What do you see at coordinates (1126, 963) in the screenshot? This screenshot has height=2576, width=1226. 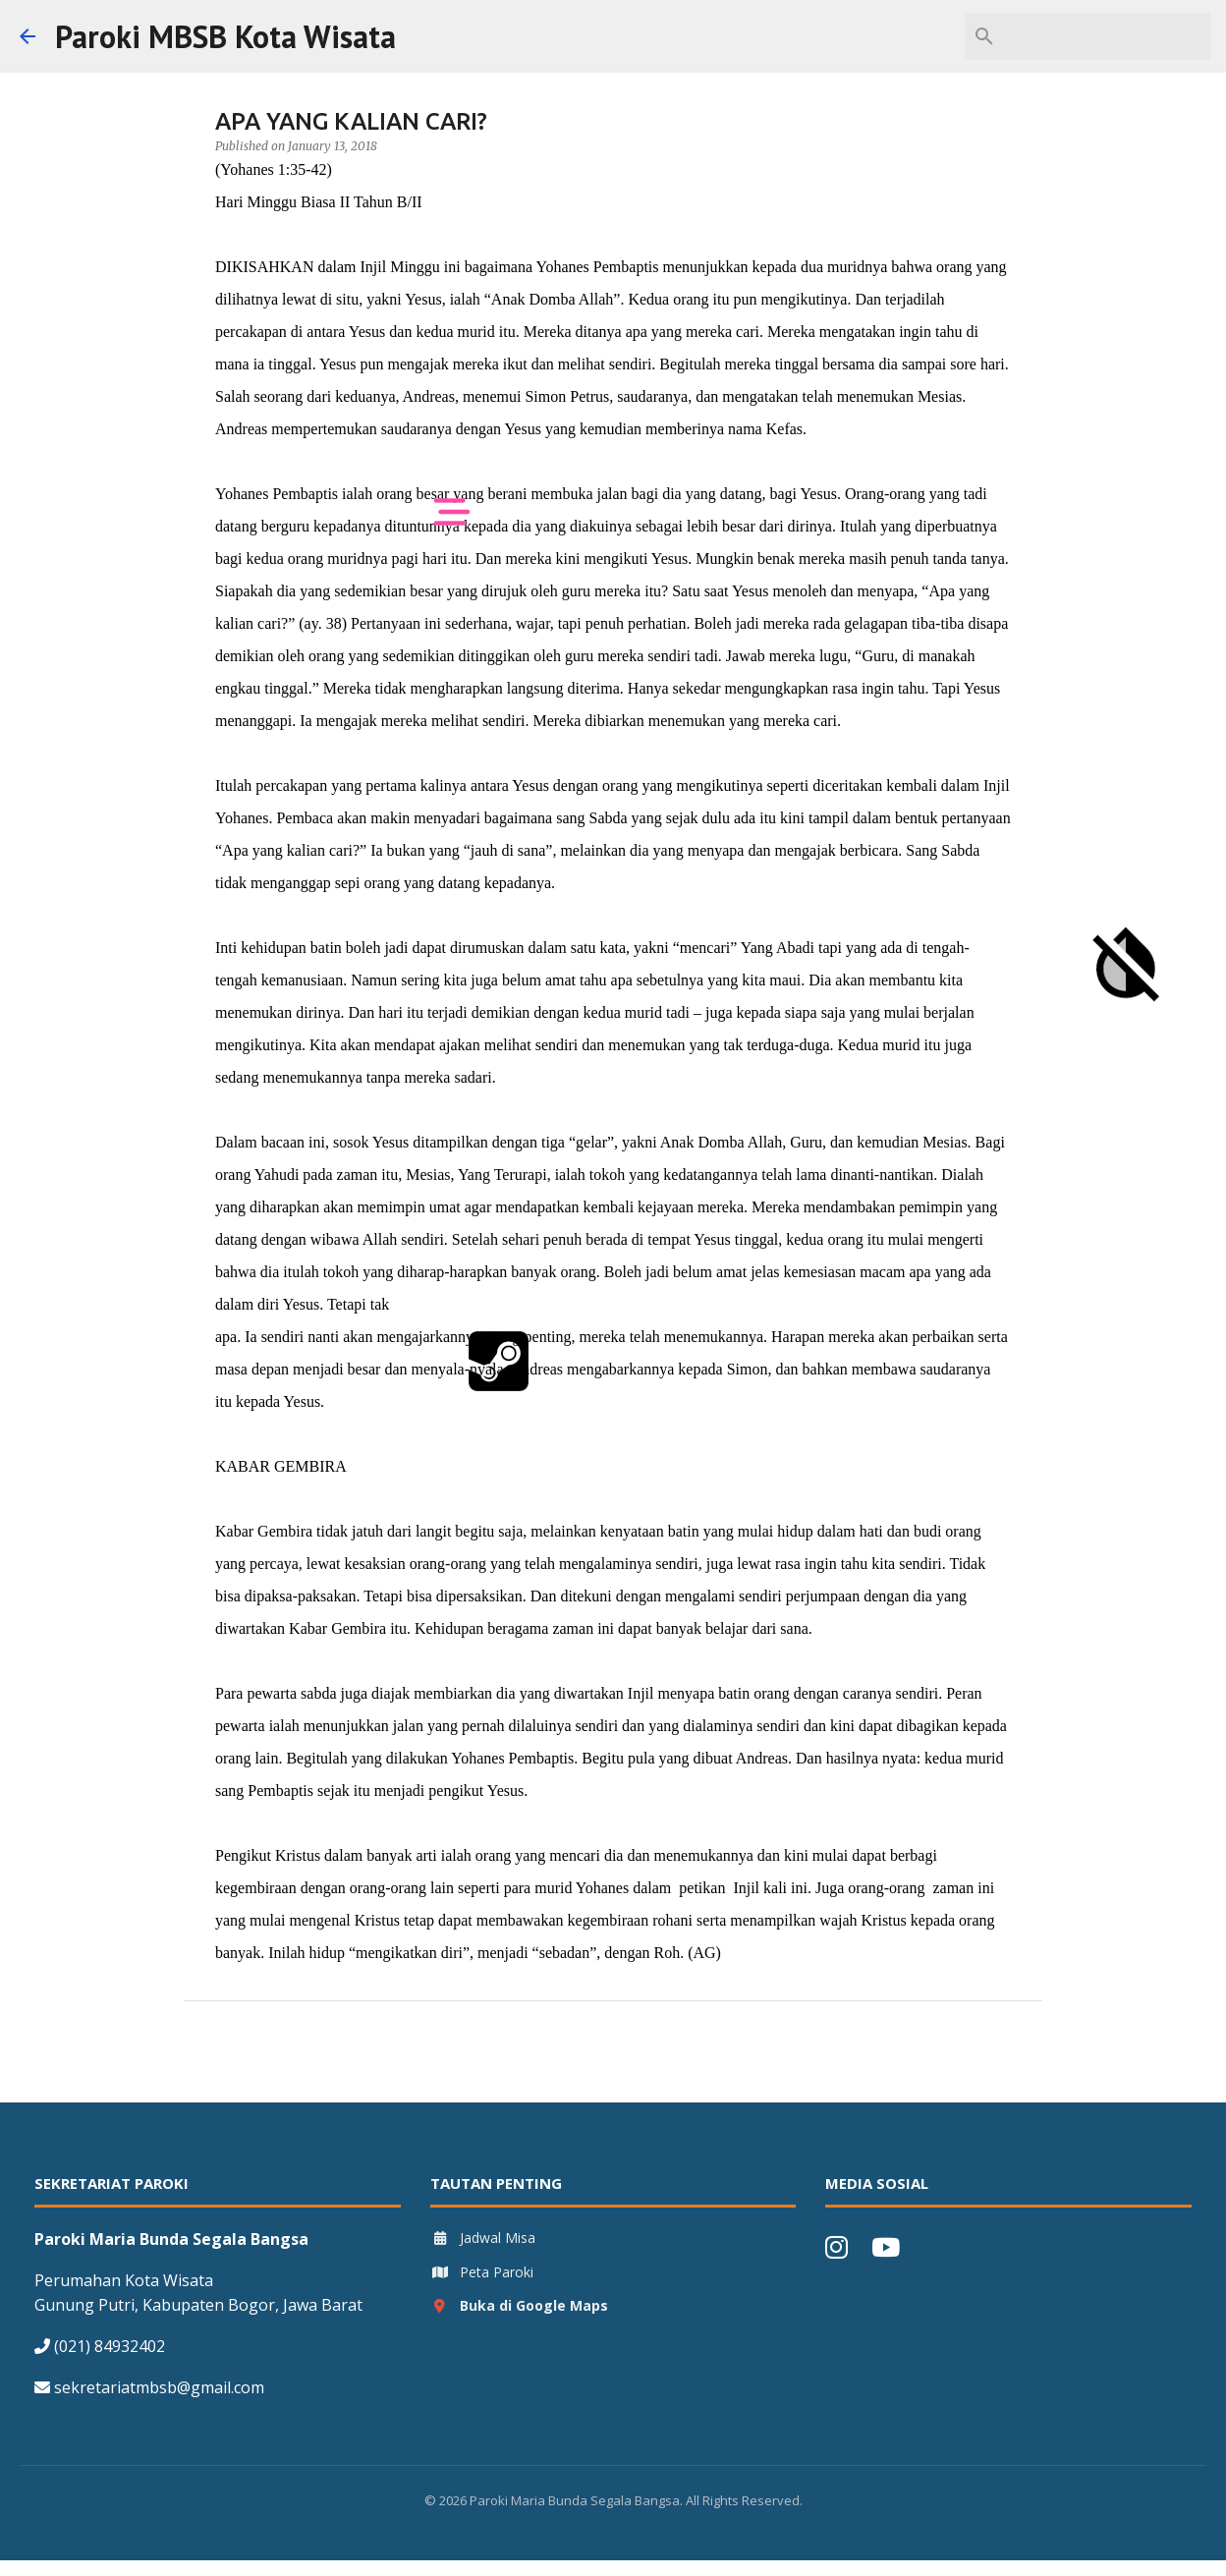 I see `disable color inversion mode` at bounding box center [1126, 963].